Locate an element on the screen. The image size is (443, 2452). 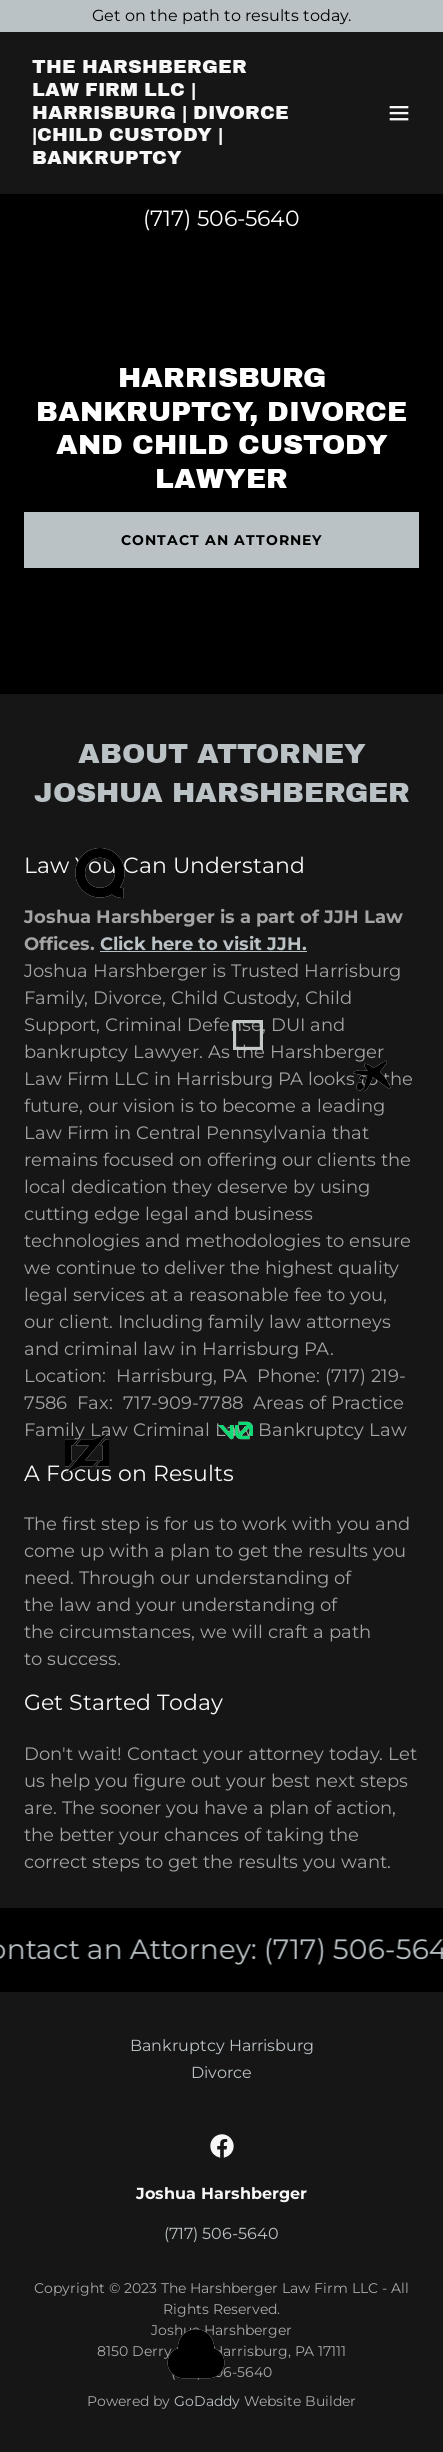
zig programming language logo is located at coordinates (87, 1453).